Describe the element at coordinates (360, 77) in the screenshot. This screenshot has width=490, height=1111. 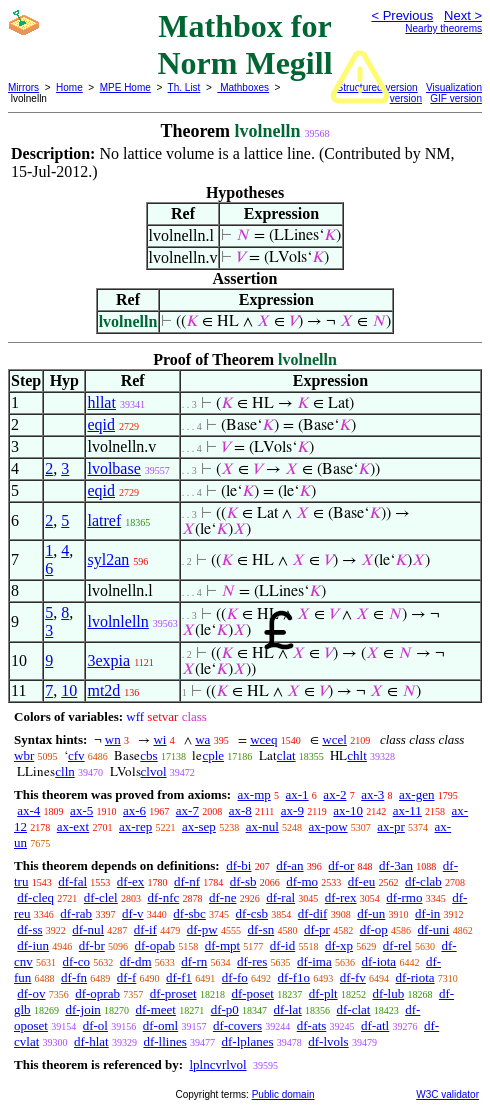
I see `indicates a warning or alert status` at that location.